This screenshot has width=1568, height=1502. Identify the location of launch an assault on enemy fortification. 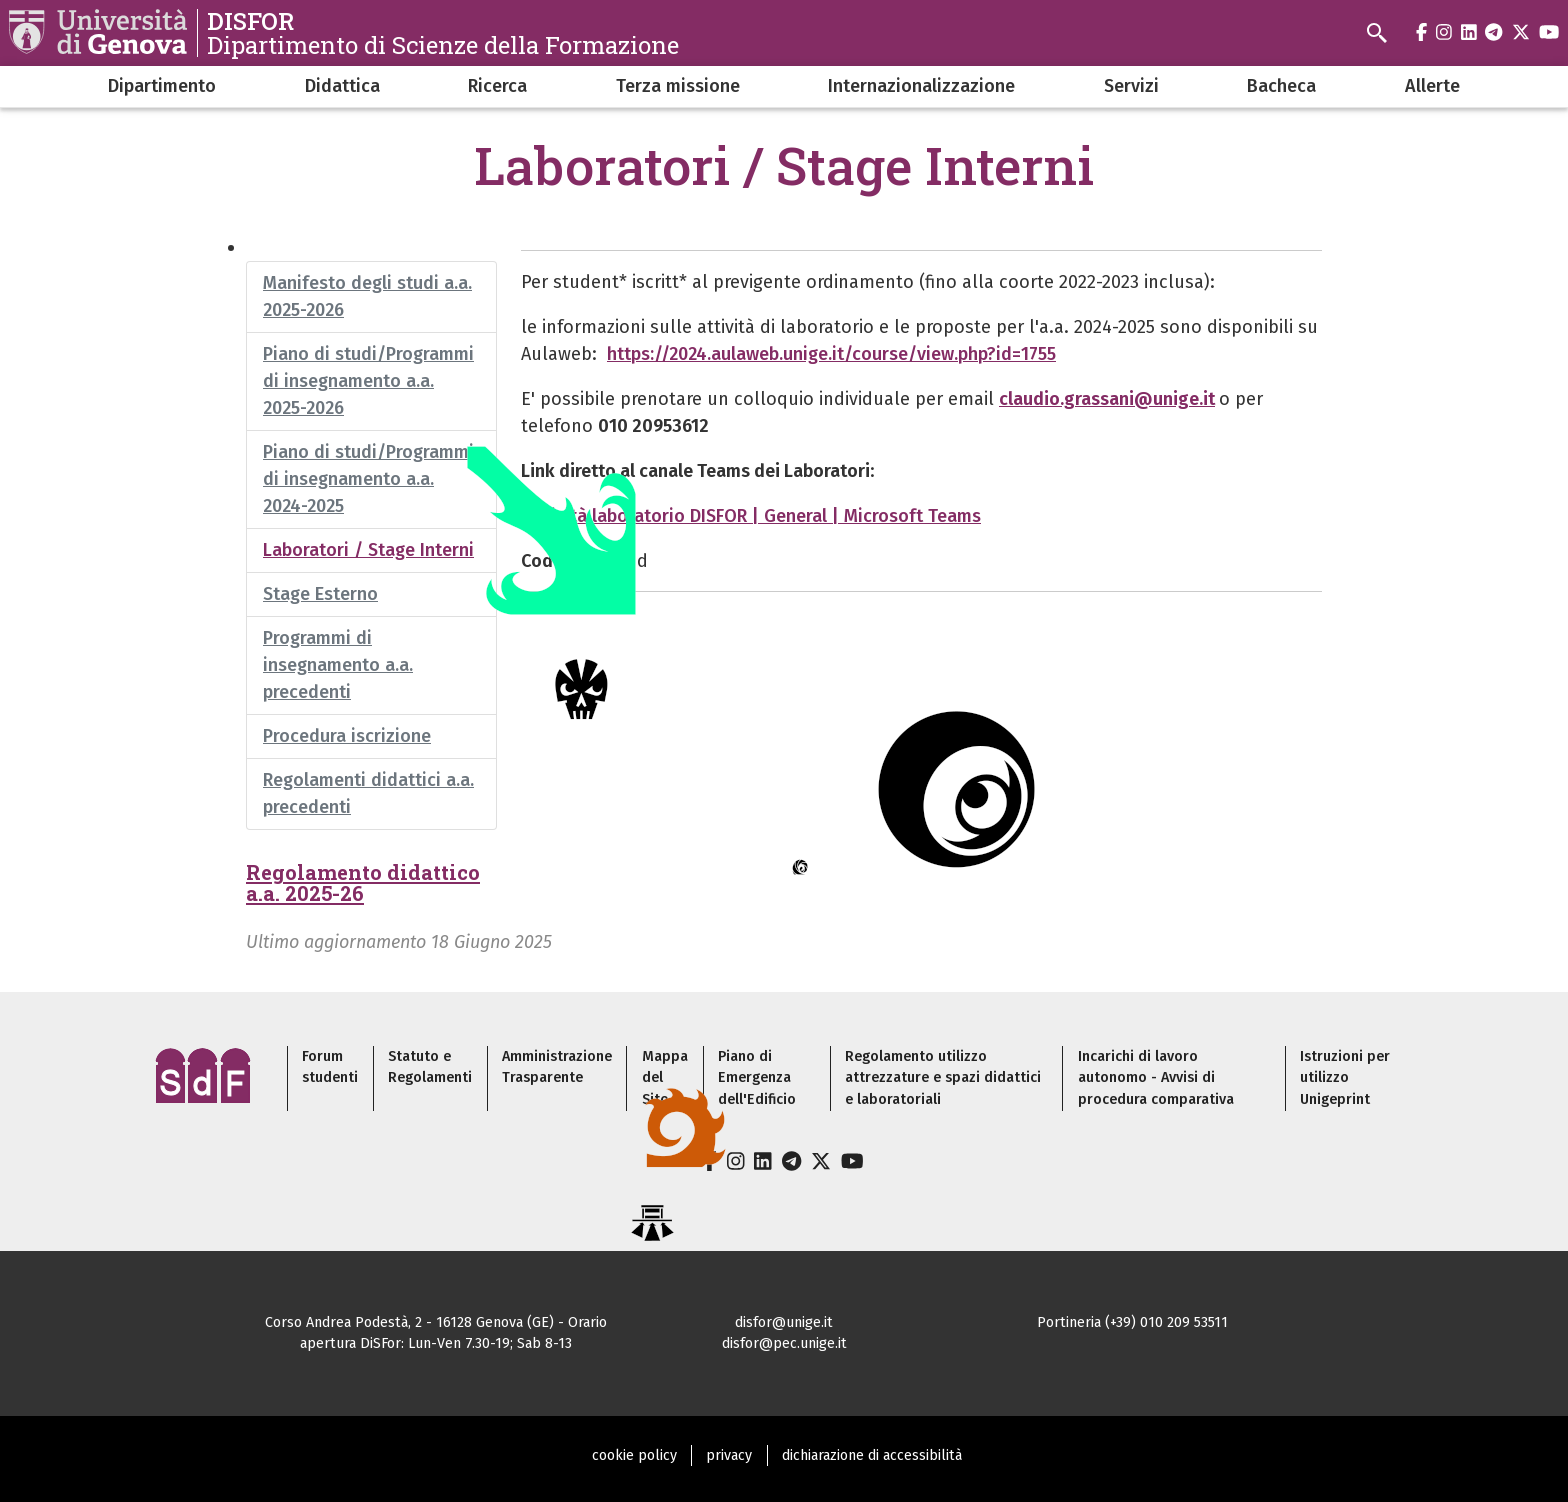
(652, 1220).